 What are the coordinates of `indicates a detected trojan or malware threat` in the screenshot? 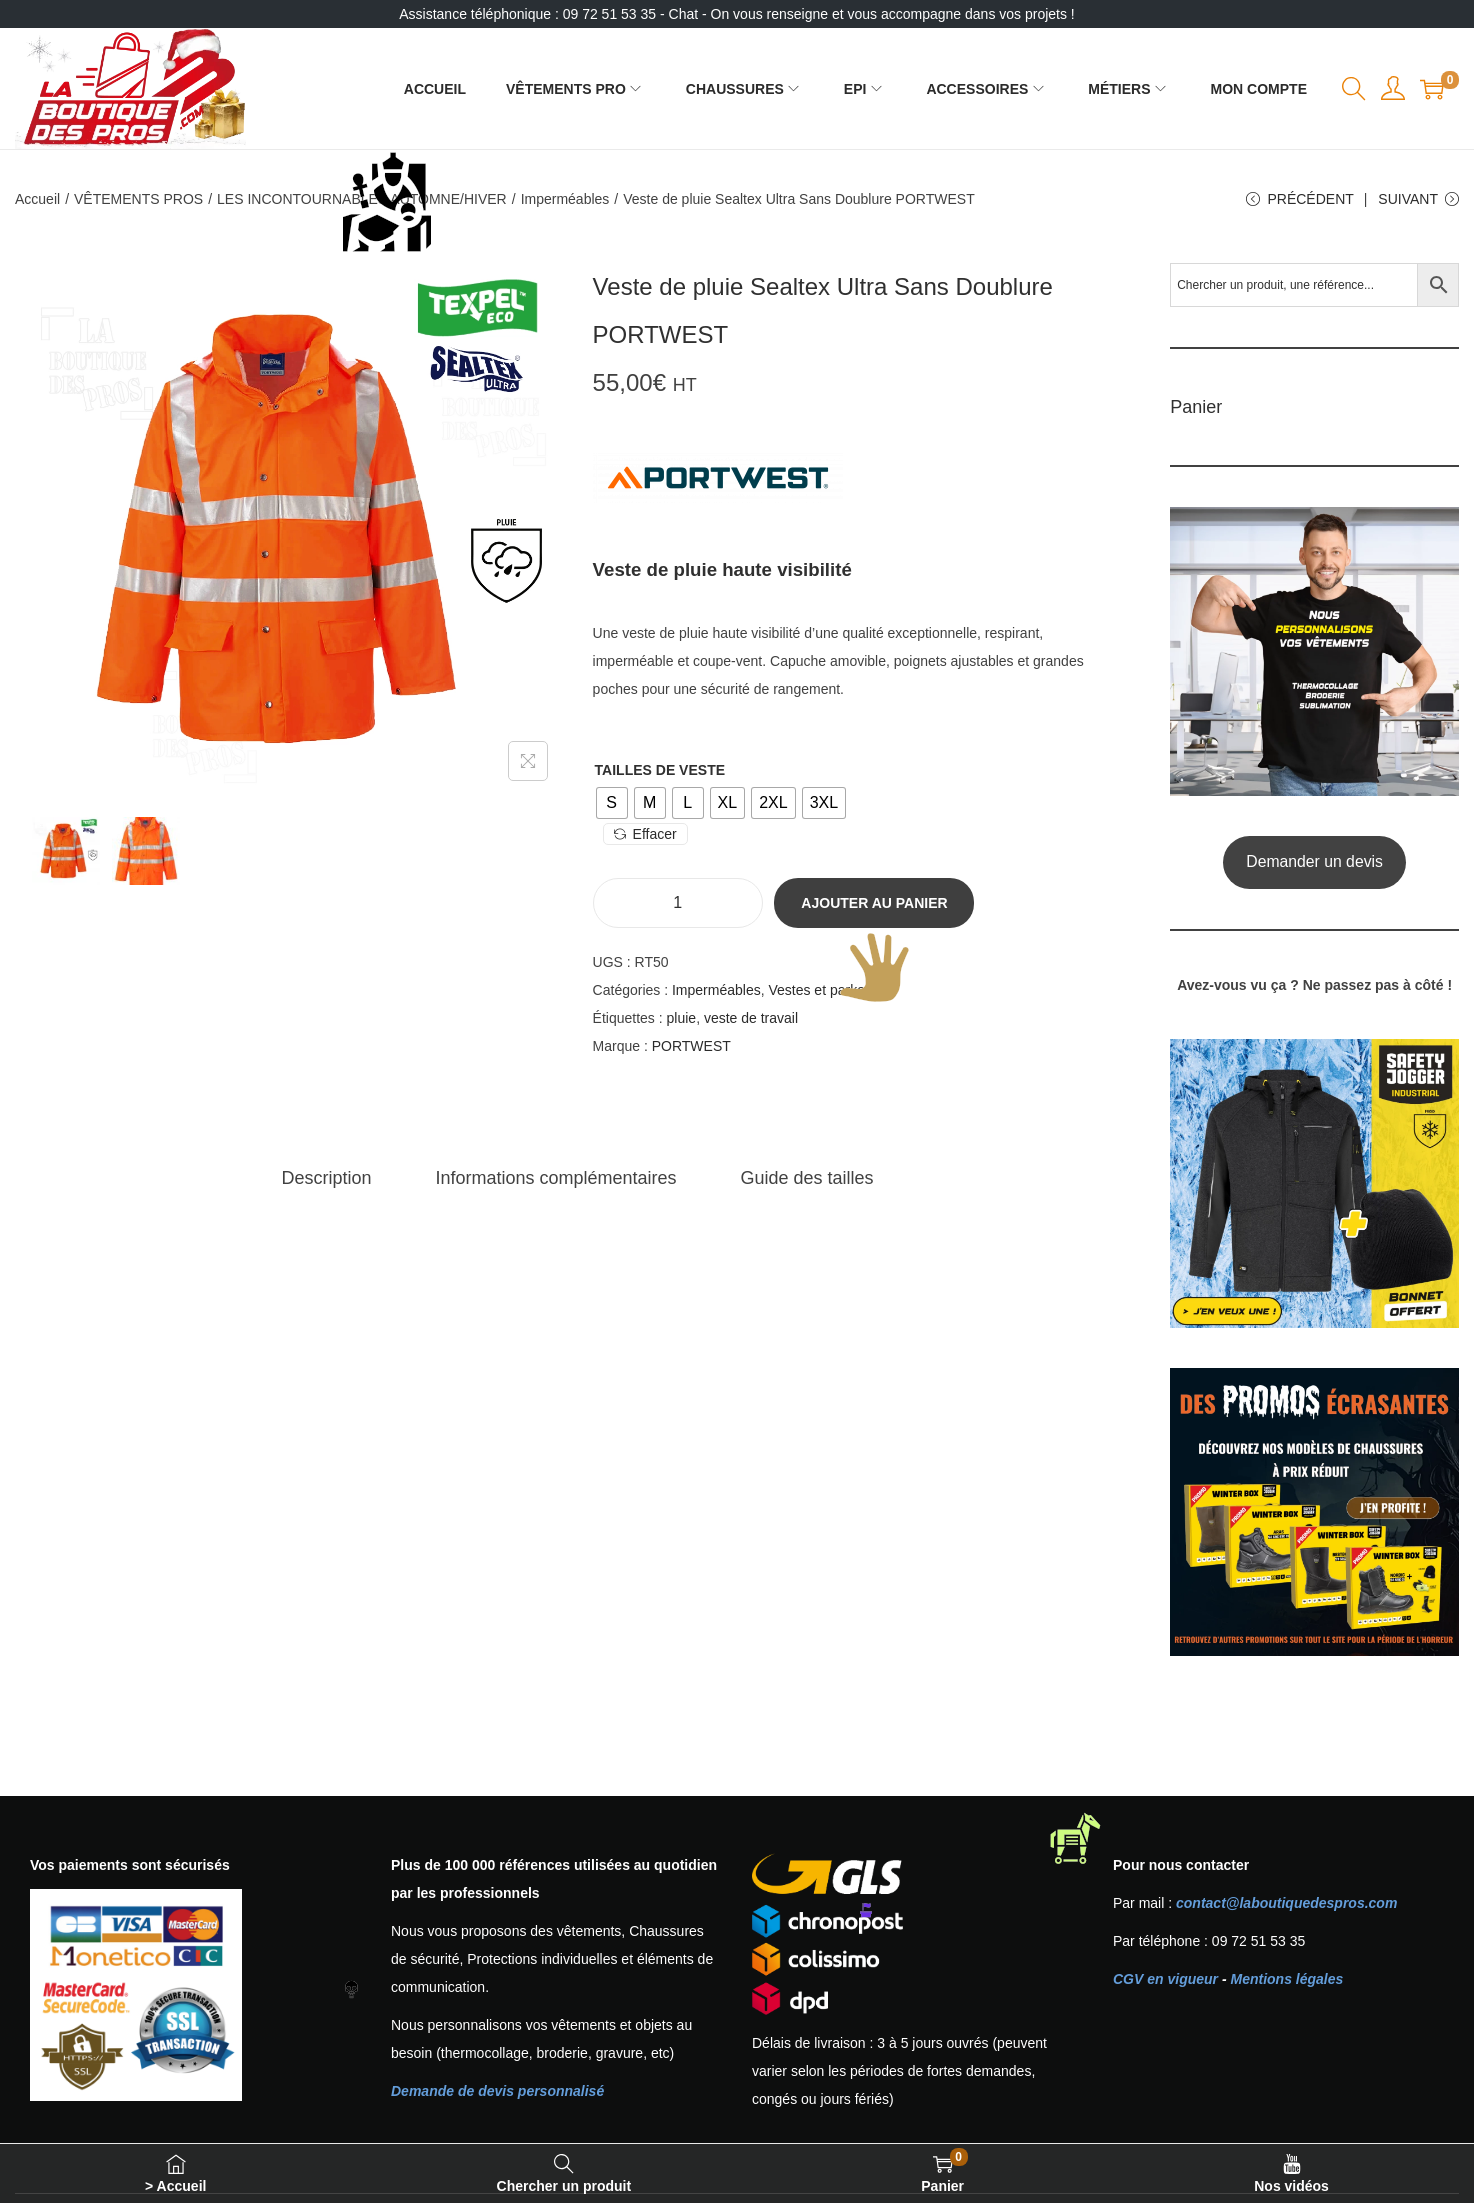 It's located at (1075, 1838).